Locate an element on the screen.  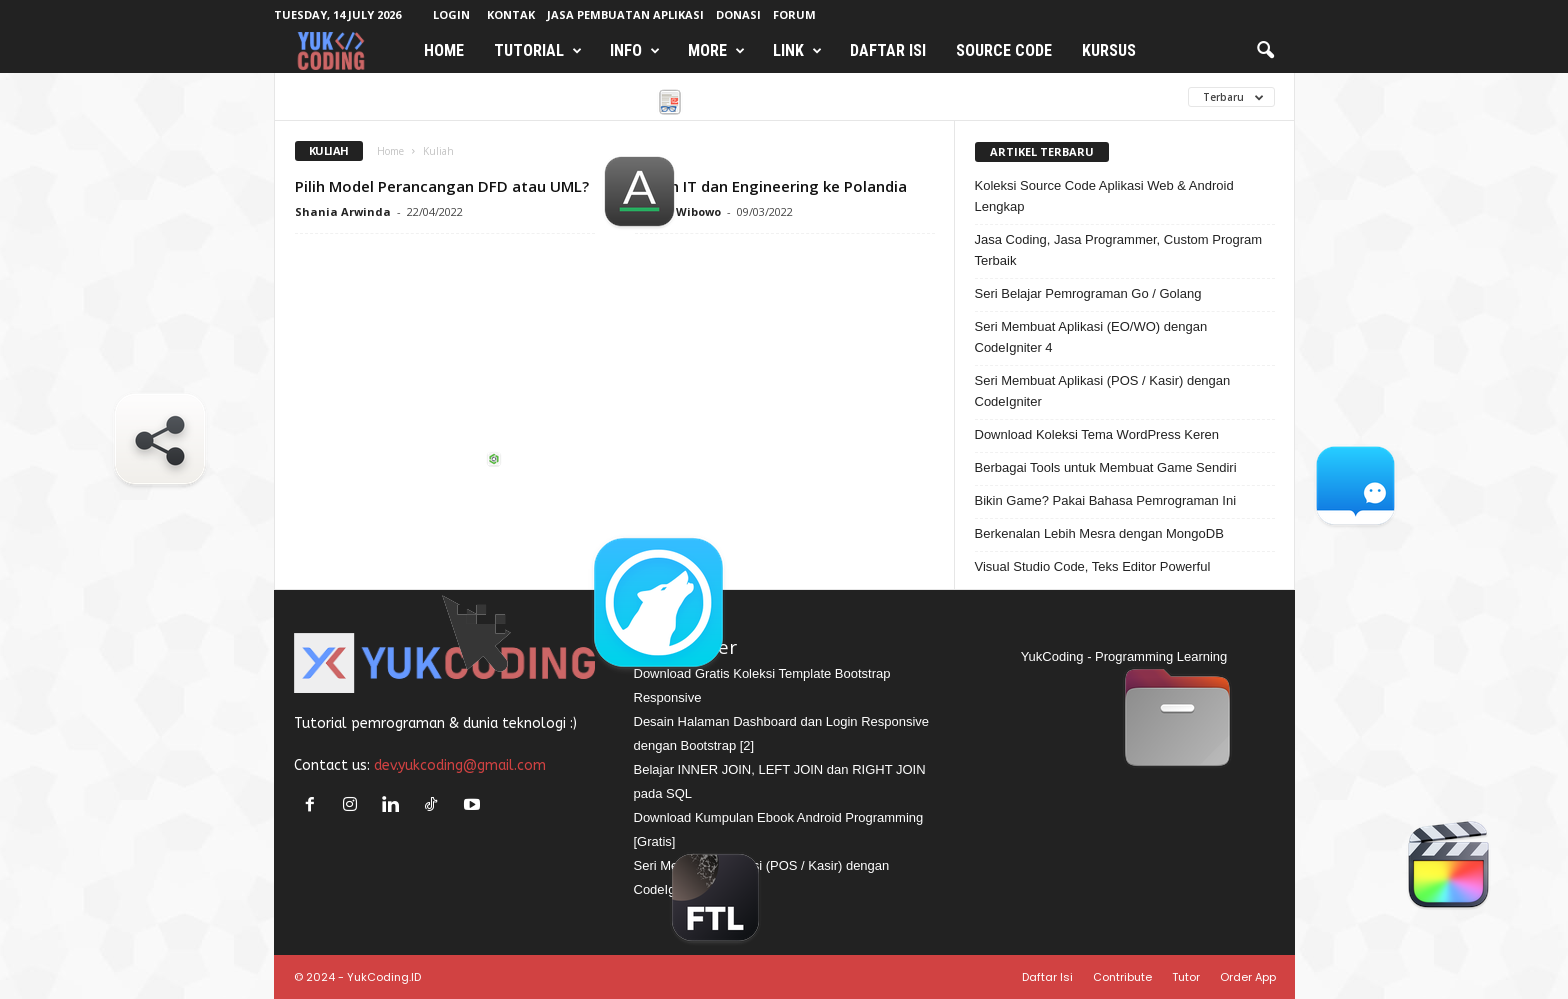
open onshape CAD application is located at coordinates (494, 459).